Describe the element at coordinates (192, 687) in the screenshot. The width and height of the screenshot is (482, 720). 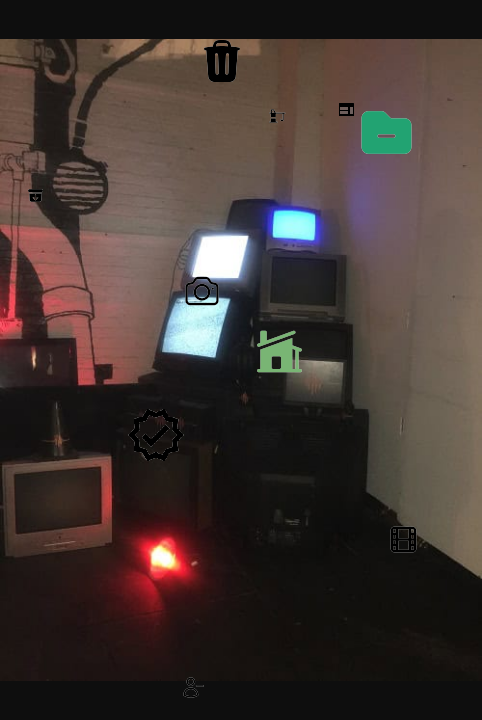
I see `remove a user or contact` at that location.